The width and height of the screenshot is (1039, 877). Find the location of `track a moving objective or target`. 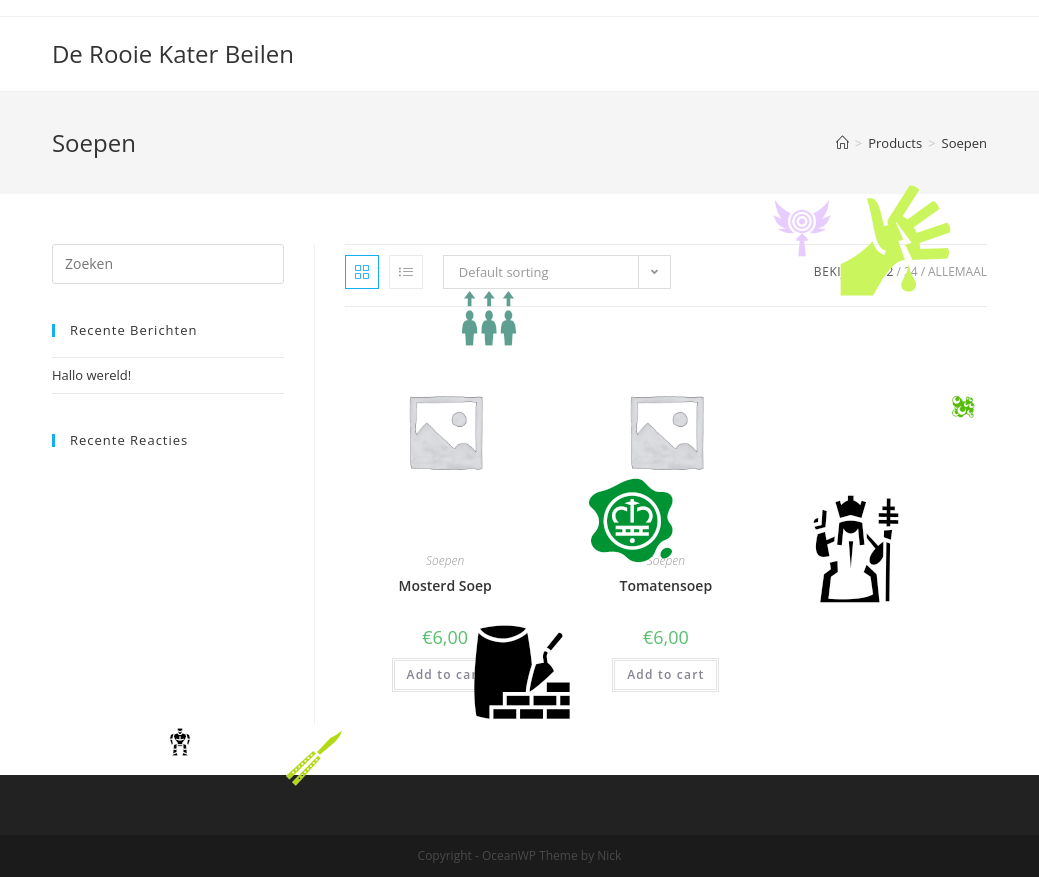

track a moving objective or target is located at coordinates (802, 228).